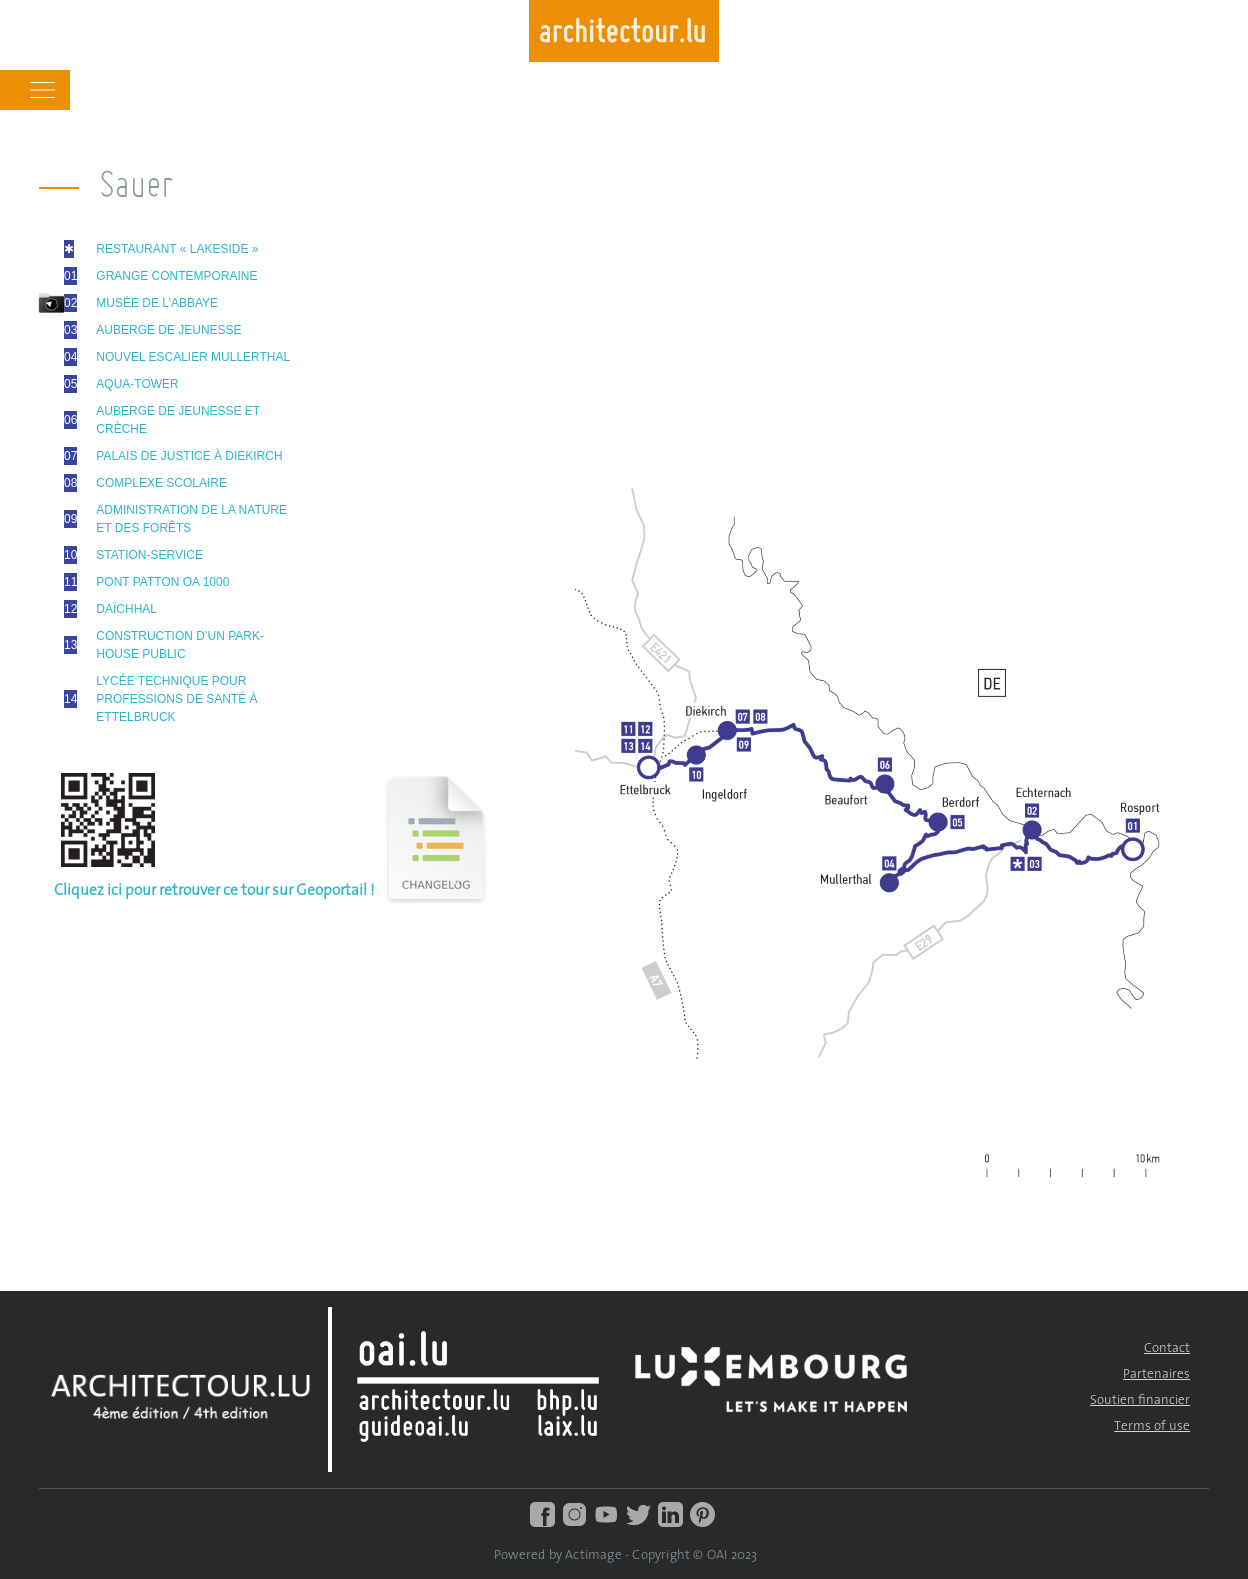  Describe the element at coordinates (436, 840) in the screenshot. I see `changelog text file` at that location.